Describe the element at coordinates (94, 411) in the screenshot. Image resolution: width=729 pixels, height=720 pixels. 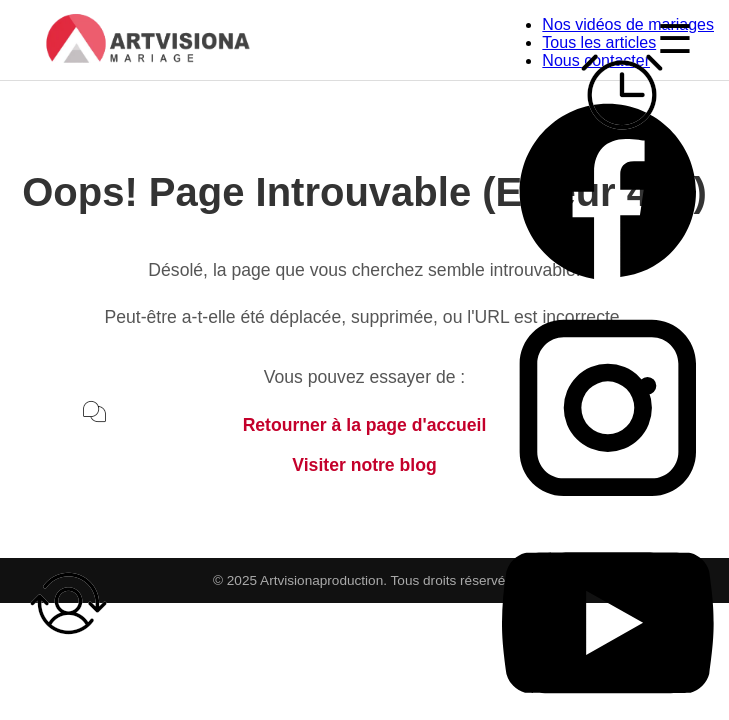
I see `open chat or messaging` at that location.